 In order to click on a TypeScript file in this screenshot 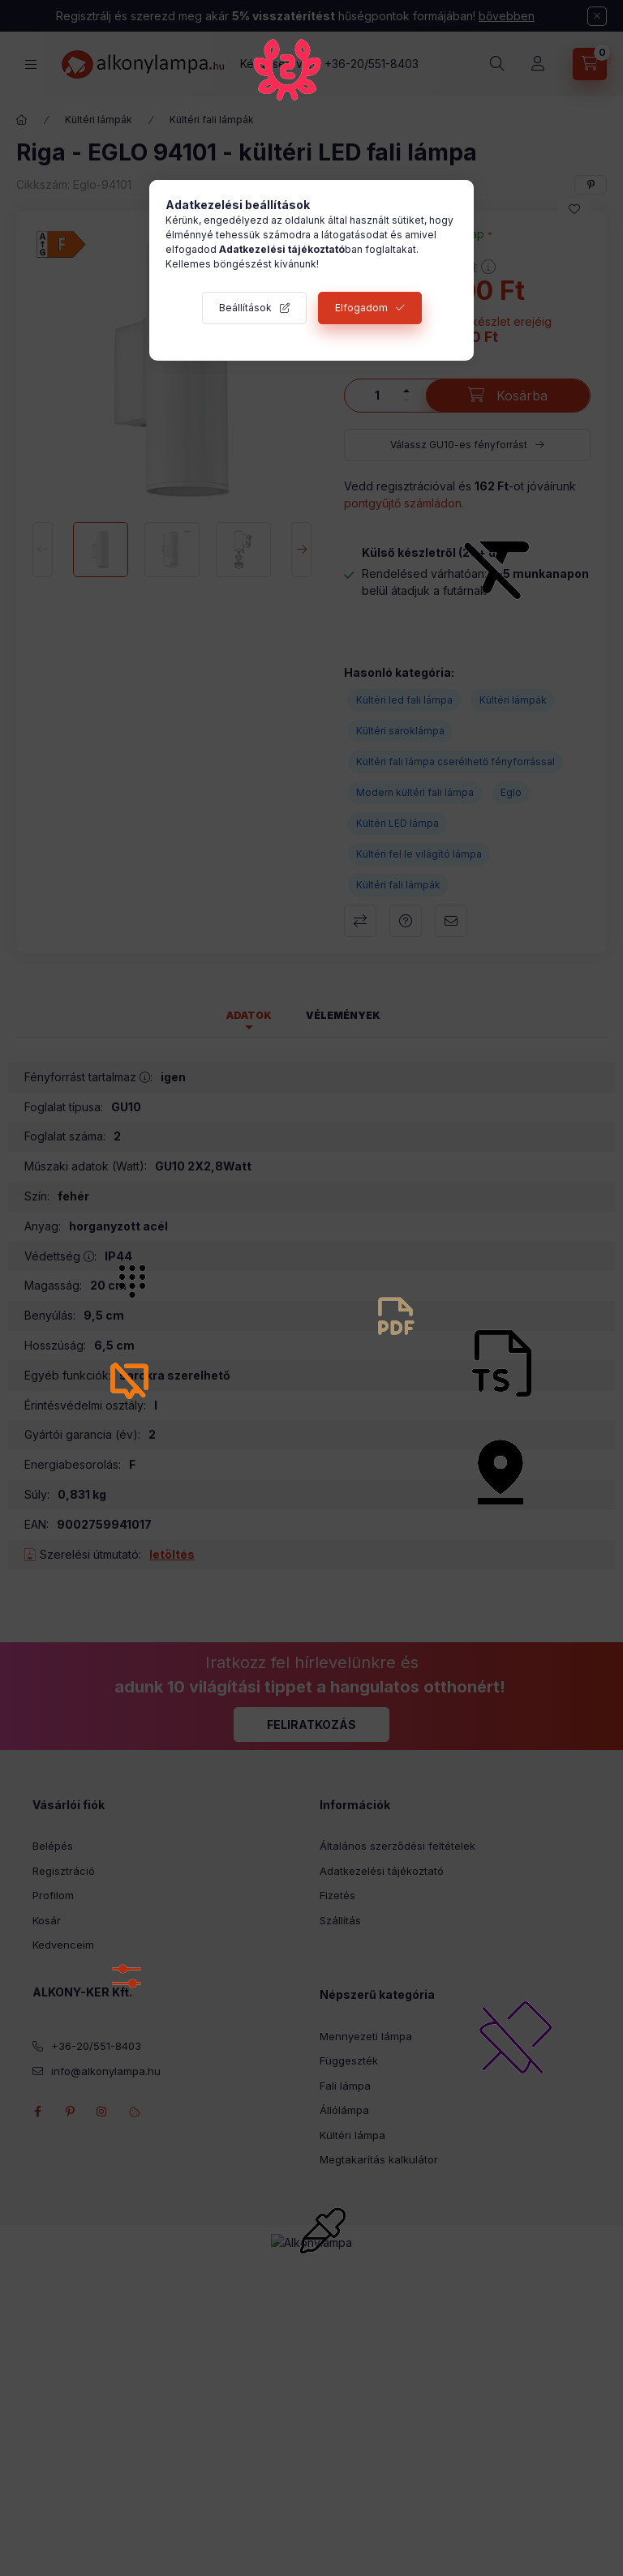, I will do `click(503, 1363)`.